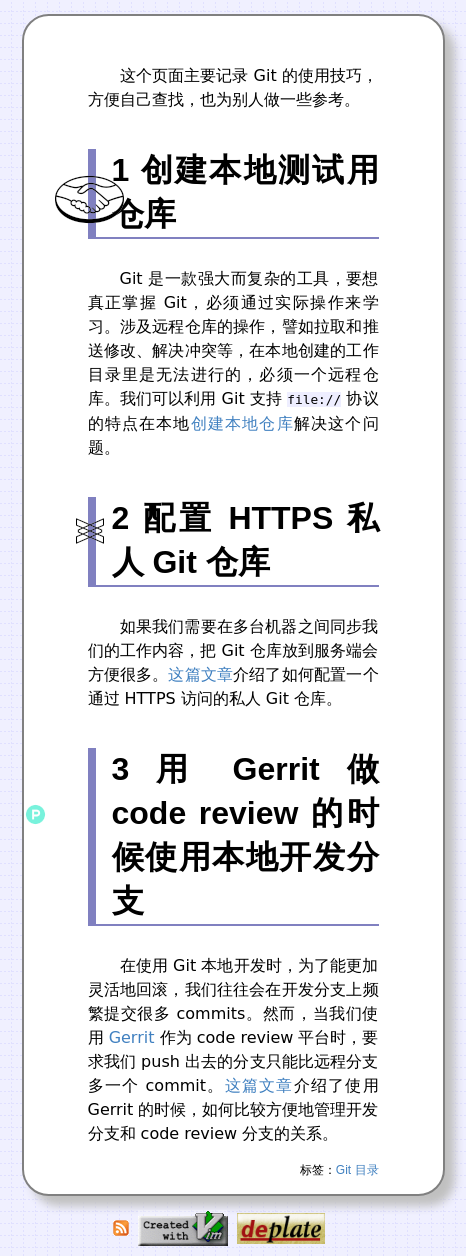 The height and width of the screenshot is (1256, 466). What do you see at coordinates (35, 814) in the screenshot?
I see `visit Product Hunt website or app` at bounding box center [35, 814].